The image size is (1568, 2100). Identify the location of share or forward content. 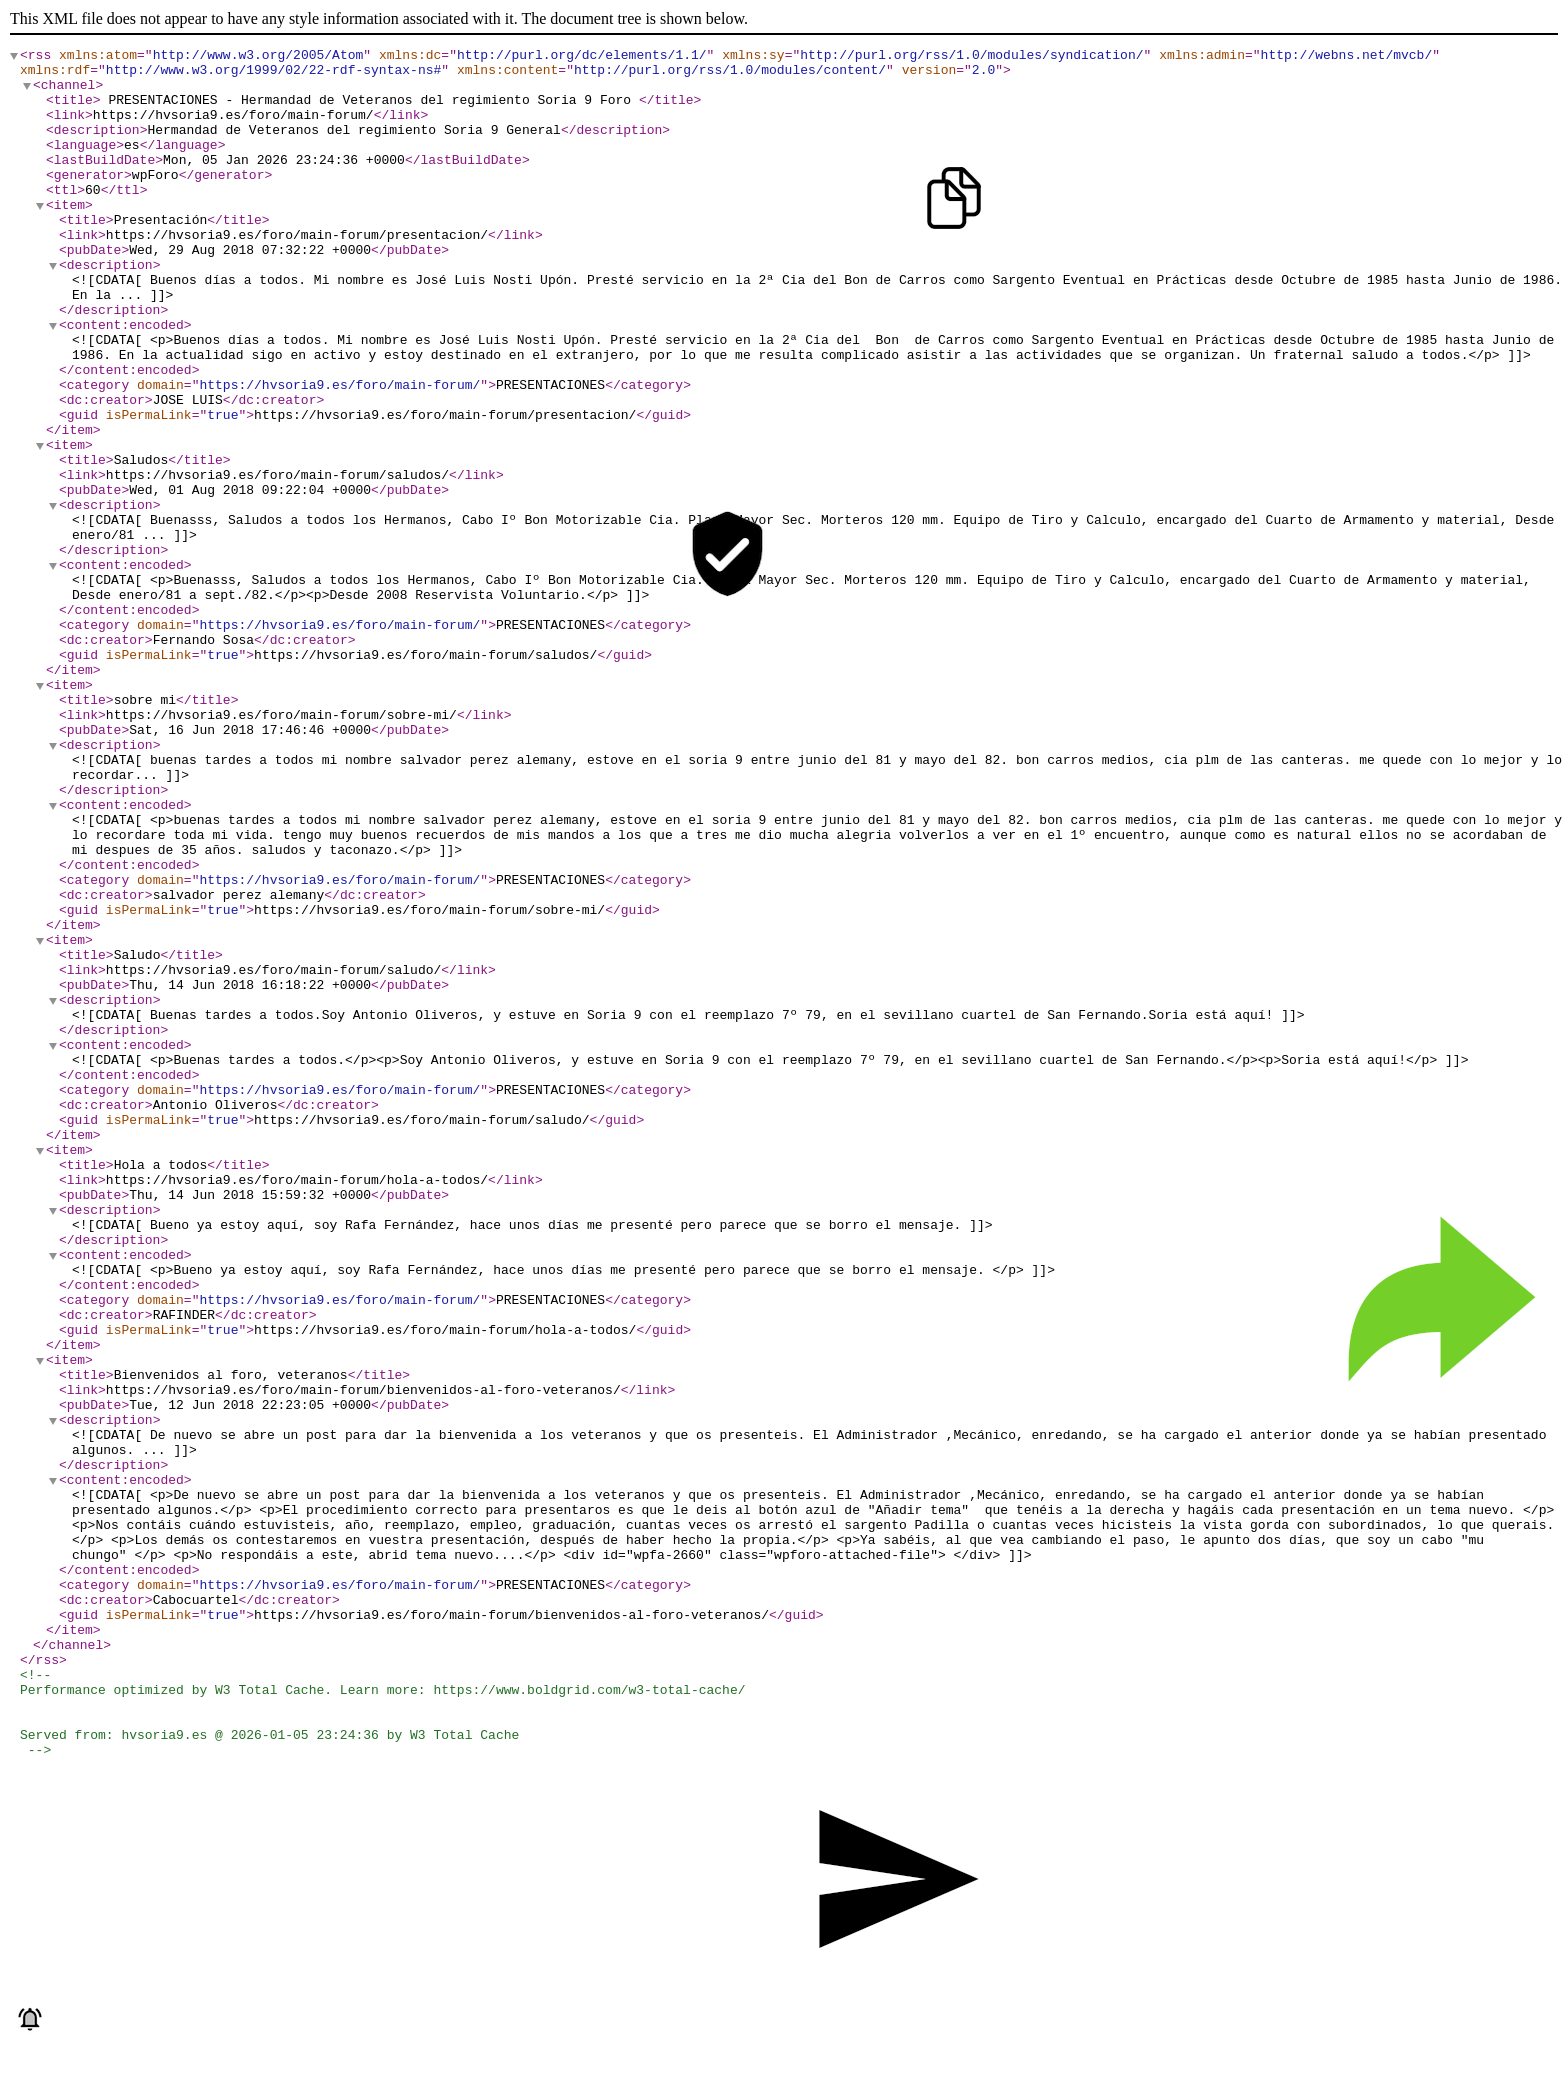
(1442, 1299).